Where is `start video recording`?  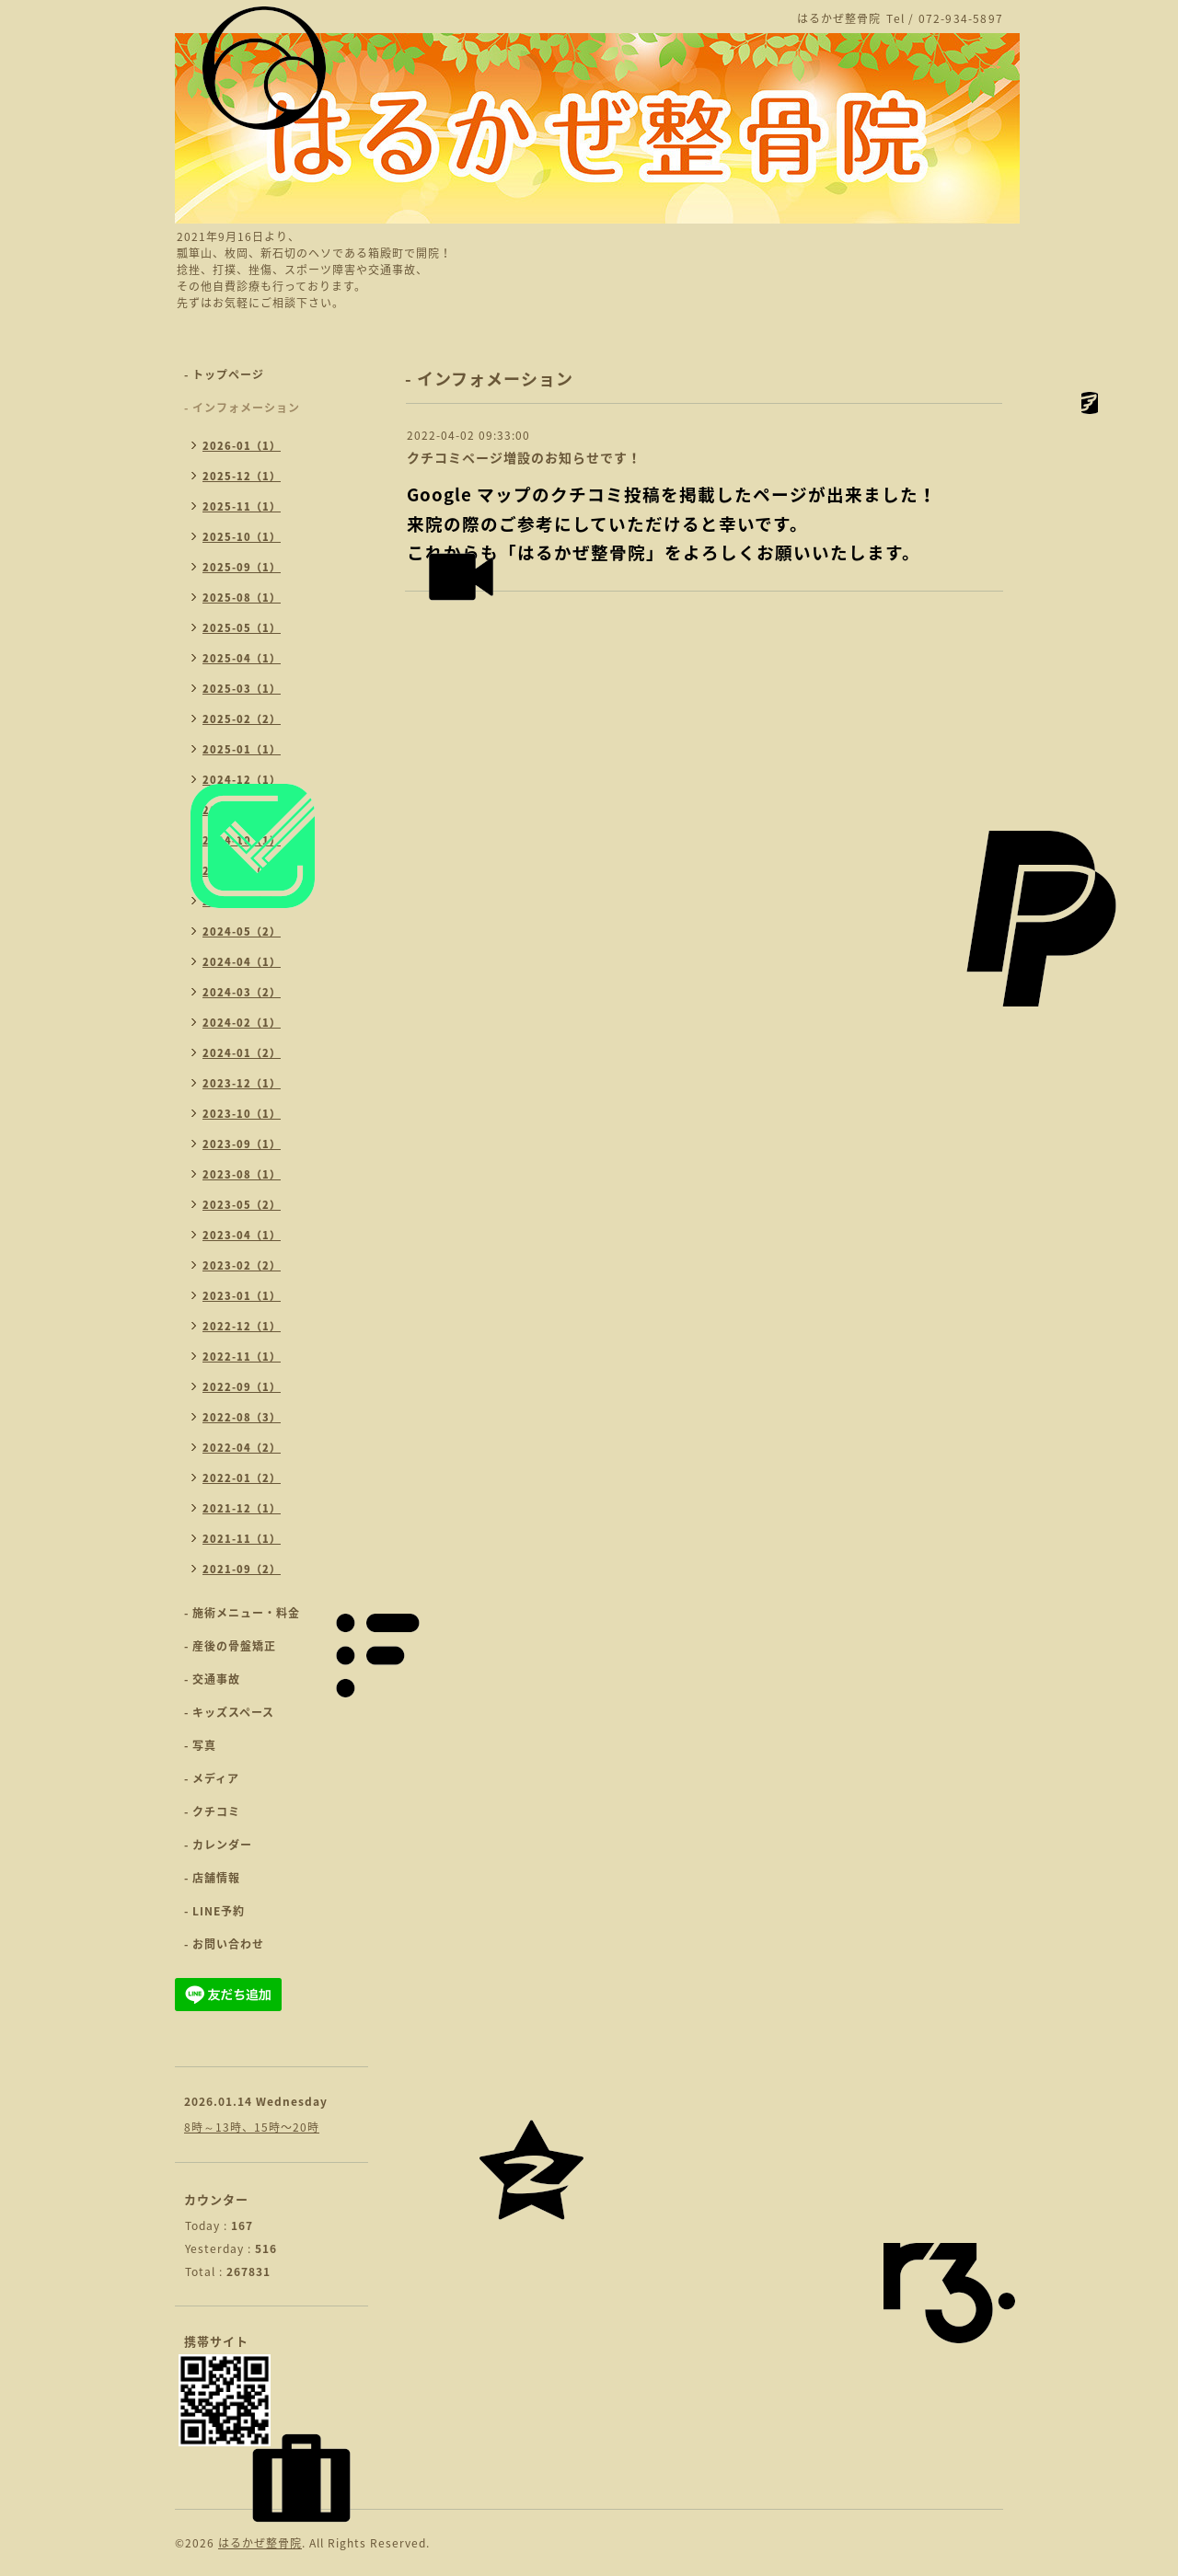
start video recording is located at coordinates (461, 577).